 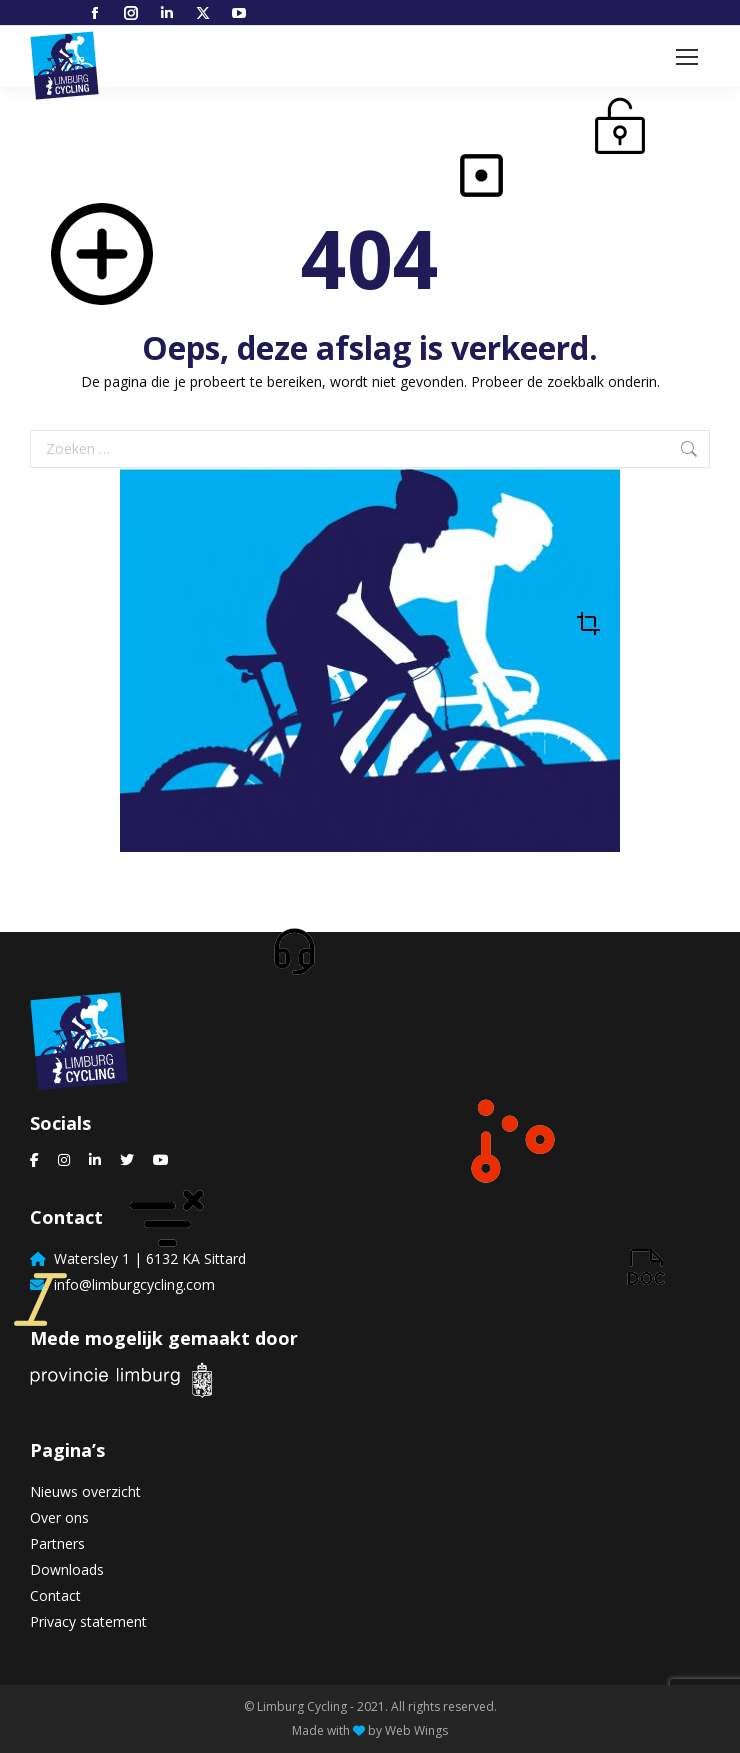 I want to click on remove or clear active filters, so click(x=167, y=1225).